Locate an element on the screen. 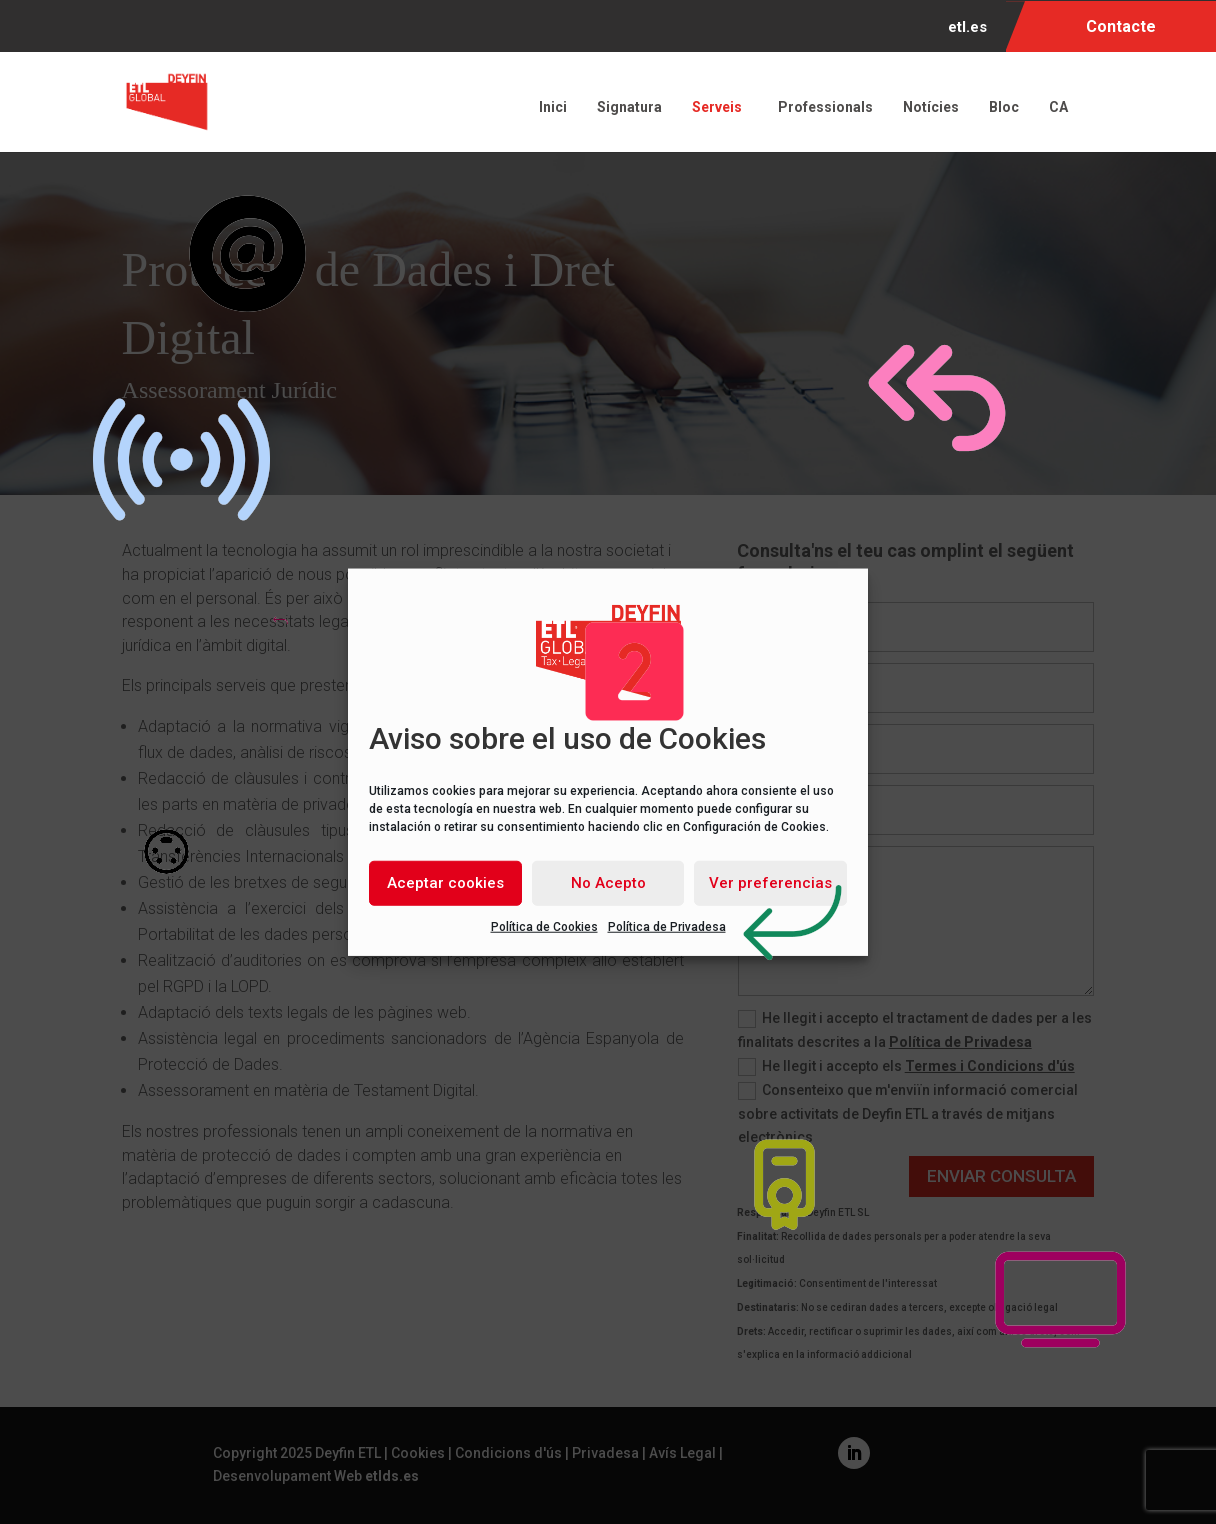 This screenshot has height=1524, width=1216. undo multiple actions is located at coordinates (937, 398).